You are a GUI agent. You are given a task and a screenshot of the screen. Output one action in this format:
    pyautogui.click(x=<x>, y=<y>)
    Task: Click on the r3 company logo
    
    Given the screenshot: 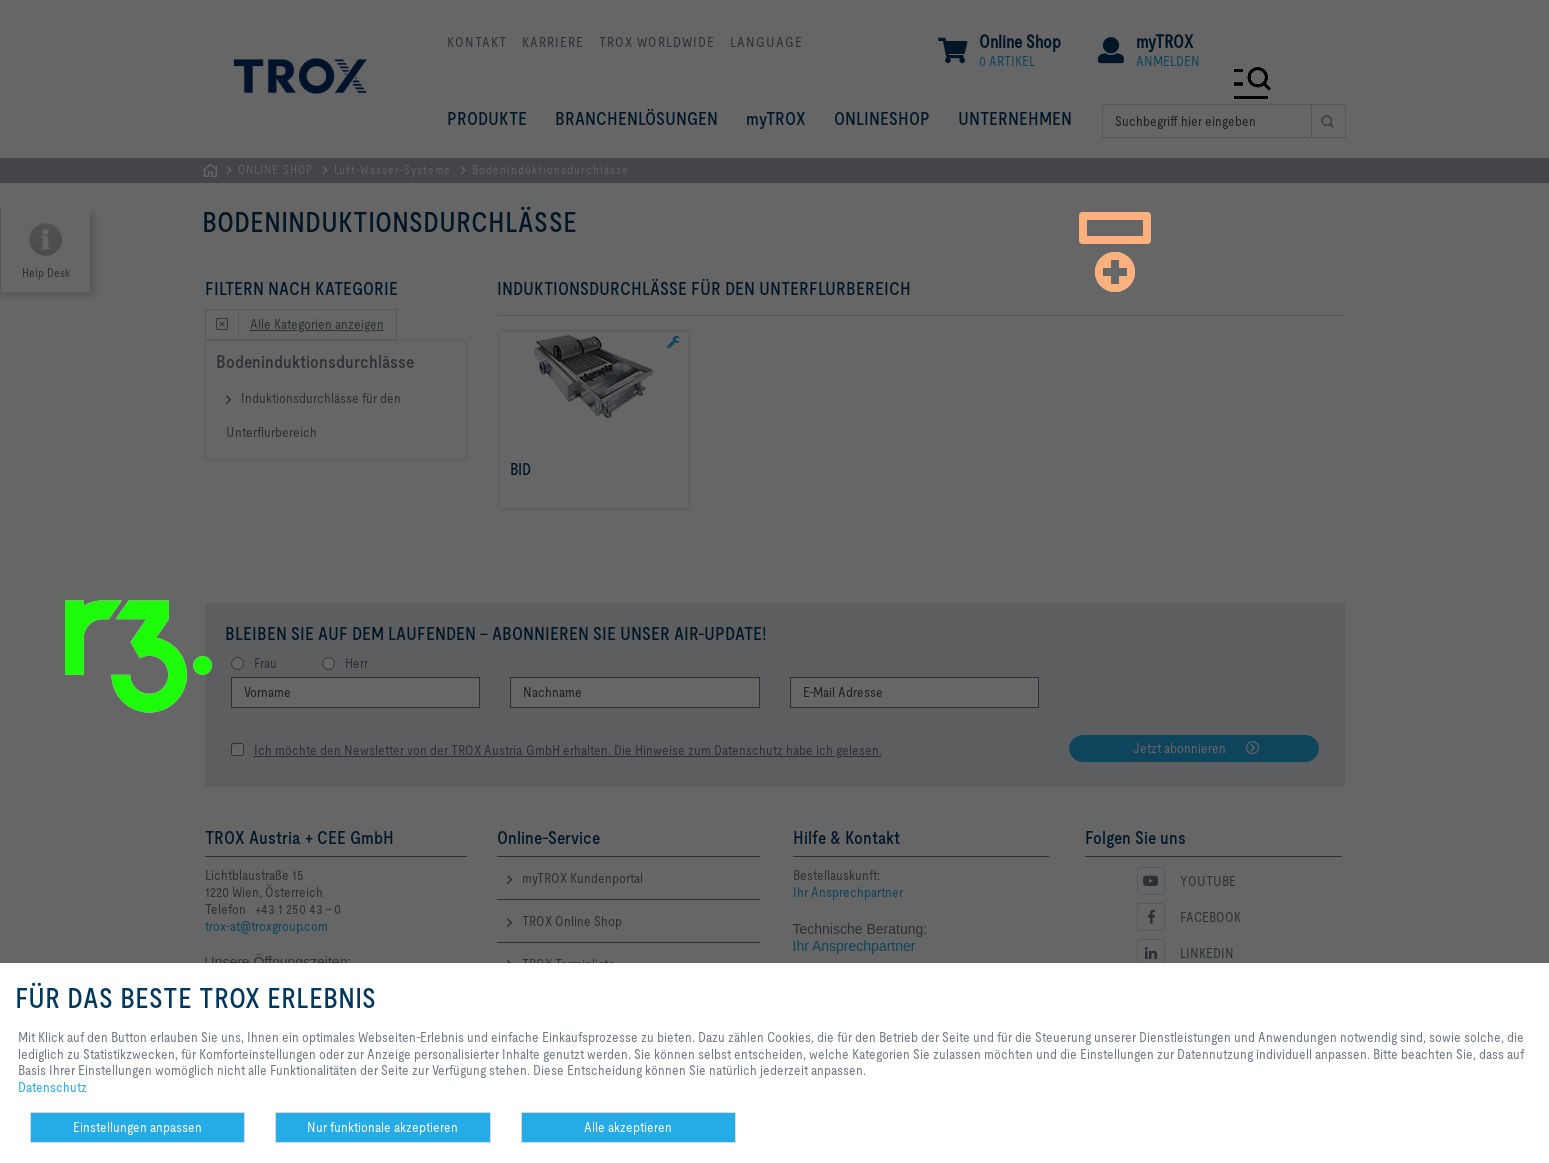 What is the action you would take?
    pyautogui.click(x=138, y=656)
    